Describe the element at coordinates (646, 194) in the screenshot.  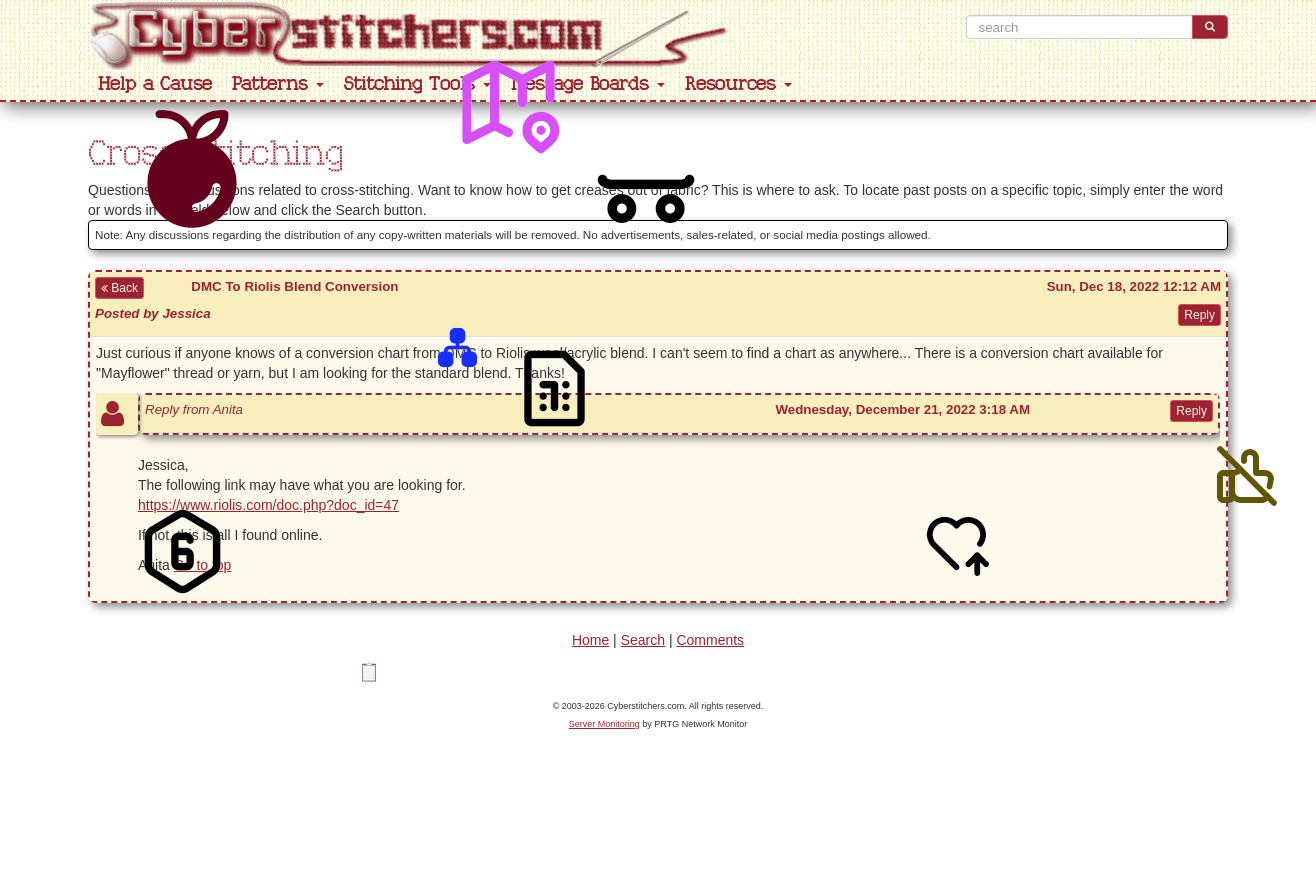
I see `browse skateboarding gear or products` at that location.